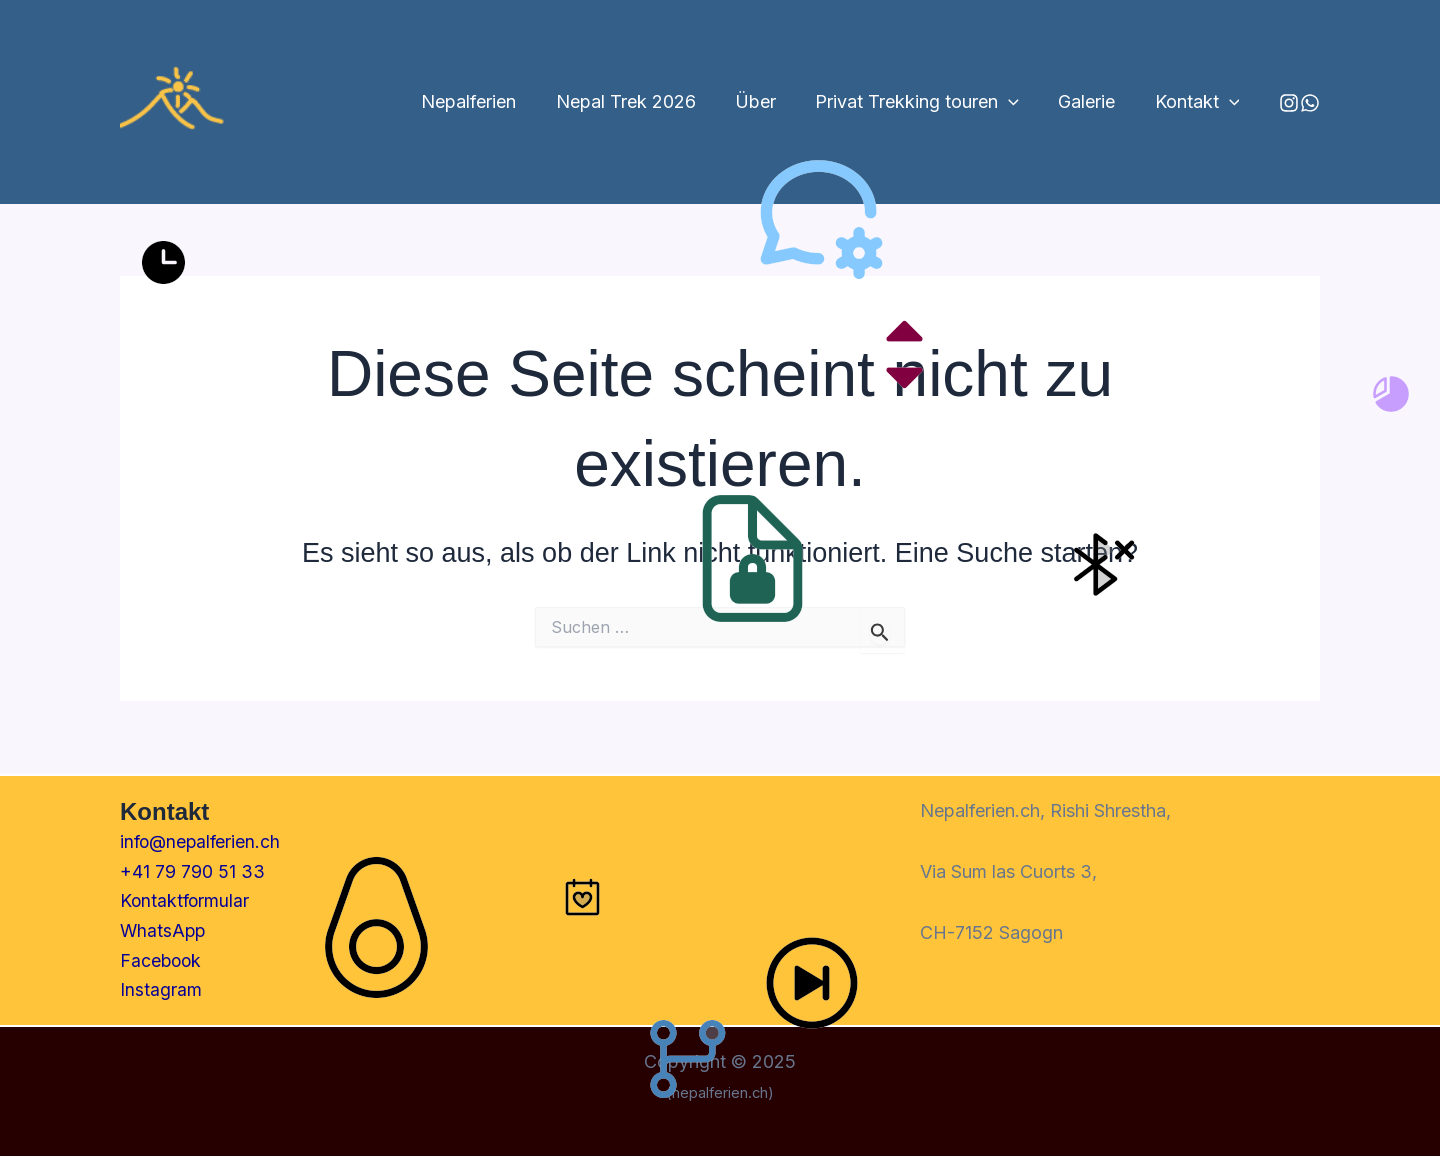 This screenshot has width=1440, height=1156. I want to click on access message settings, so click(818, 212).